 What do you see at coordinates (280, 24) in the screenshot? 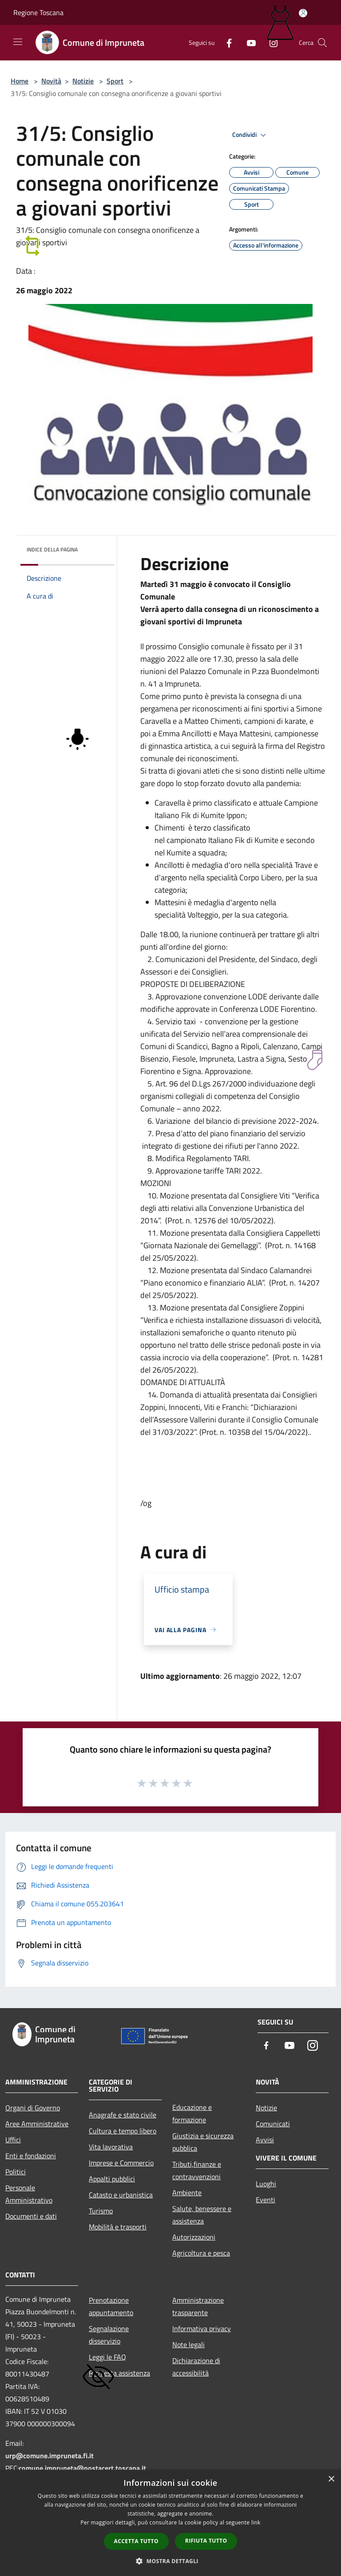
I see `browse women's clothing` at bounding box center [280, 24].